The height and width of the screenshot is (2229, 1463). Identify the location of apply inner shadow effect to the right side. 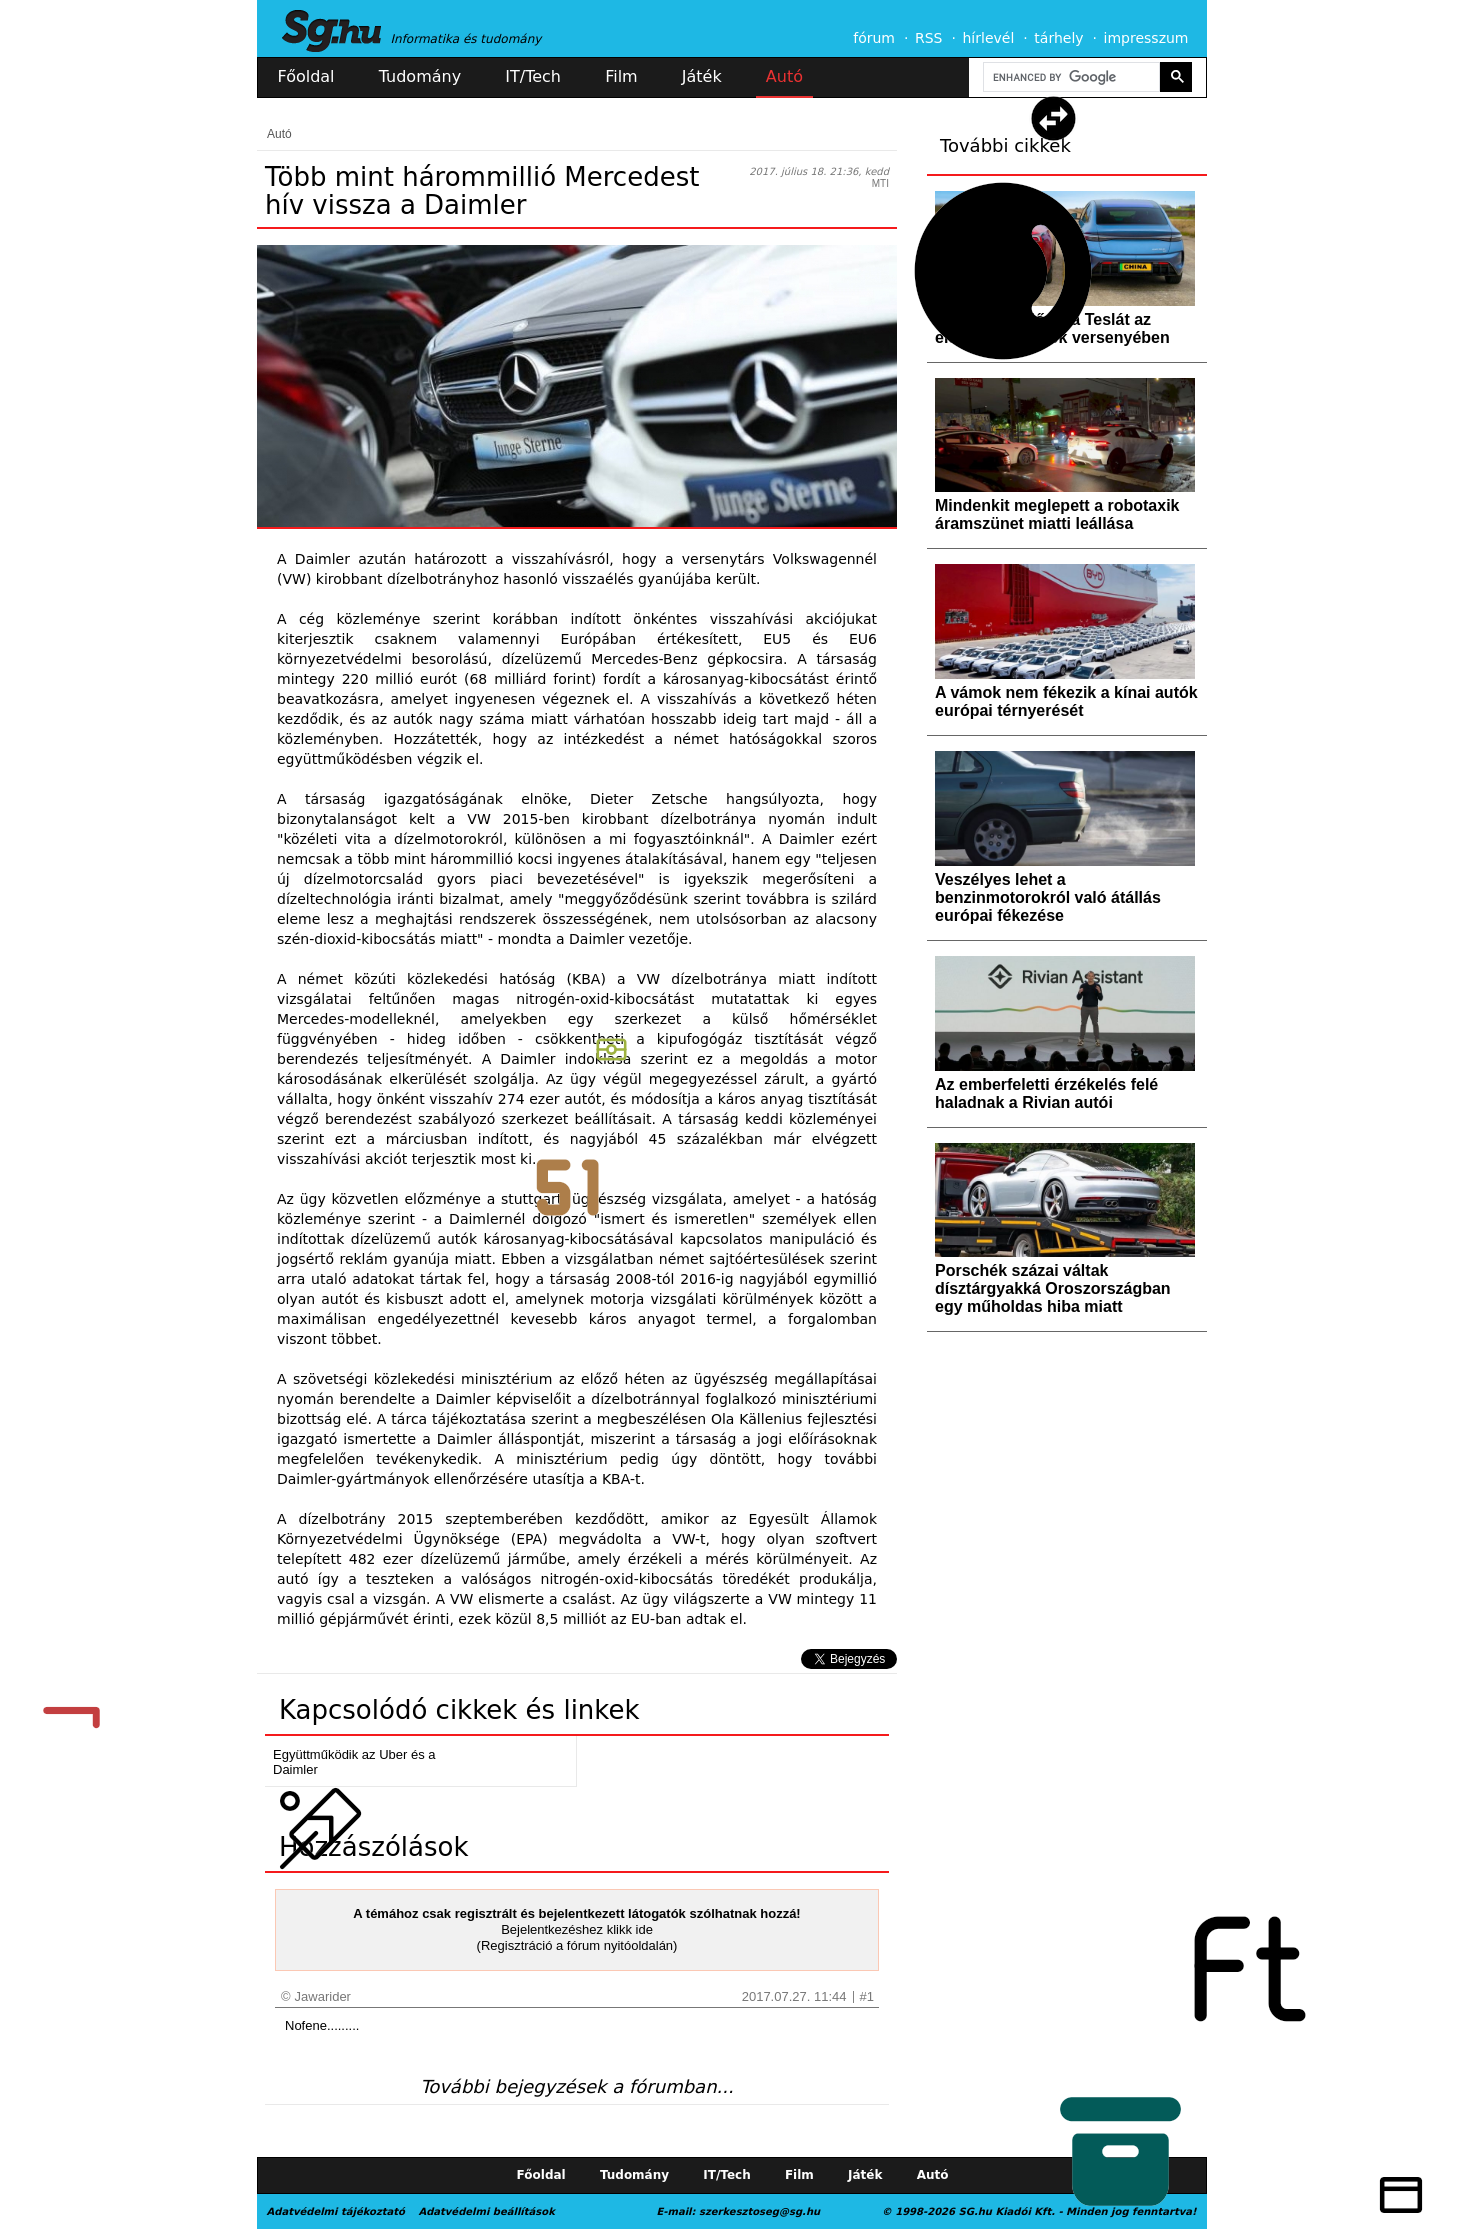
(1003, 271).